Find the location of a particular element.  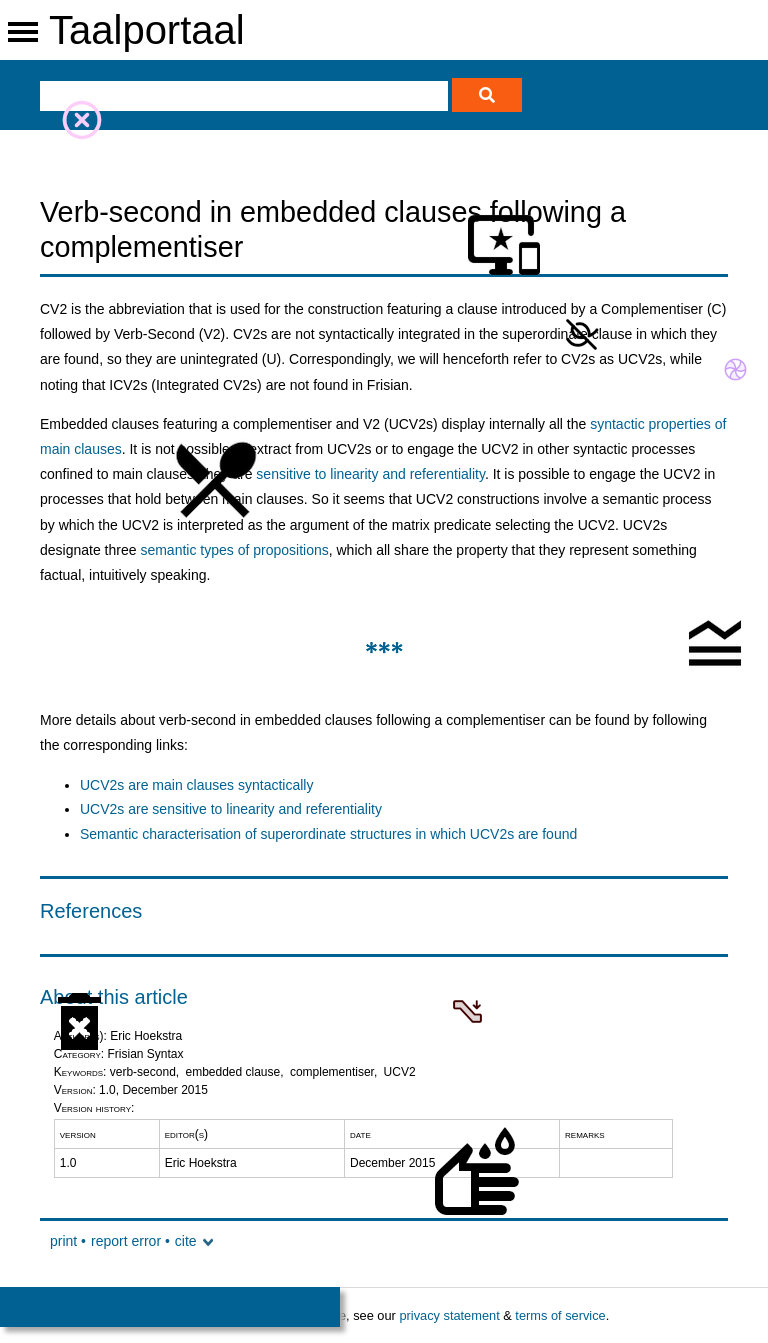

wash your hands reminder is located at coordinates (479, 1171).